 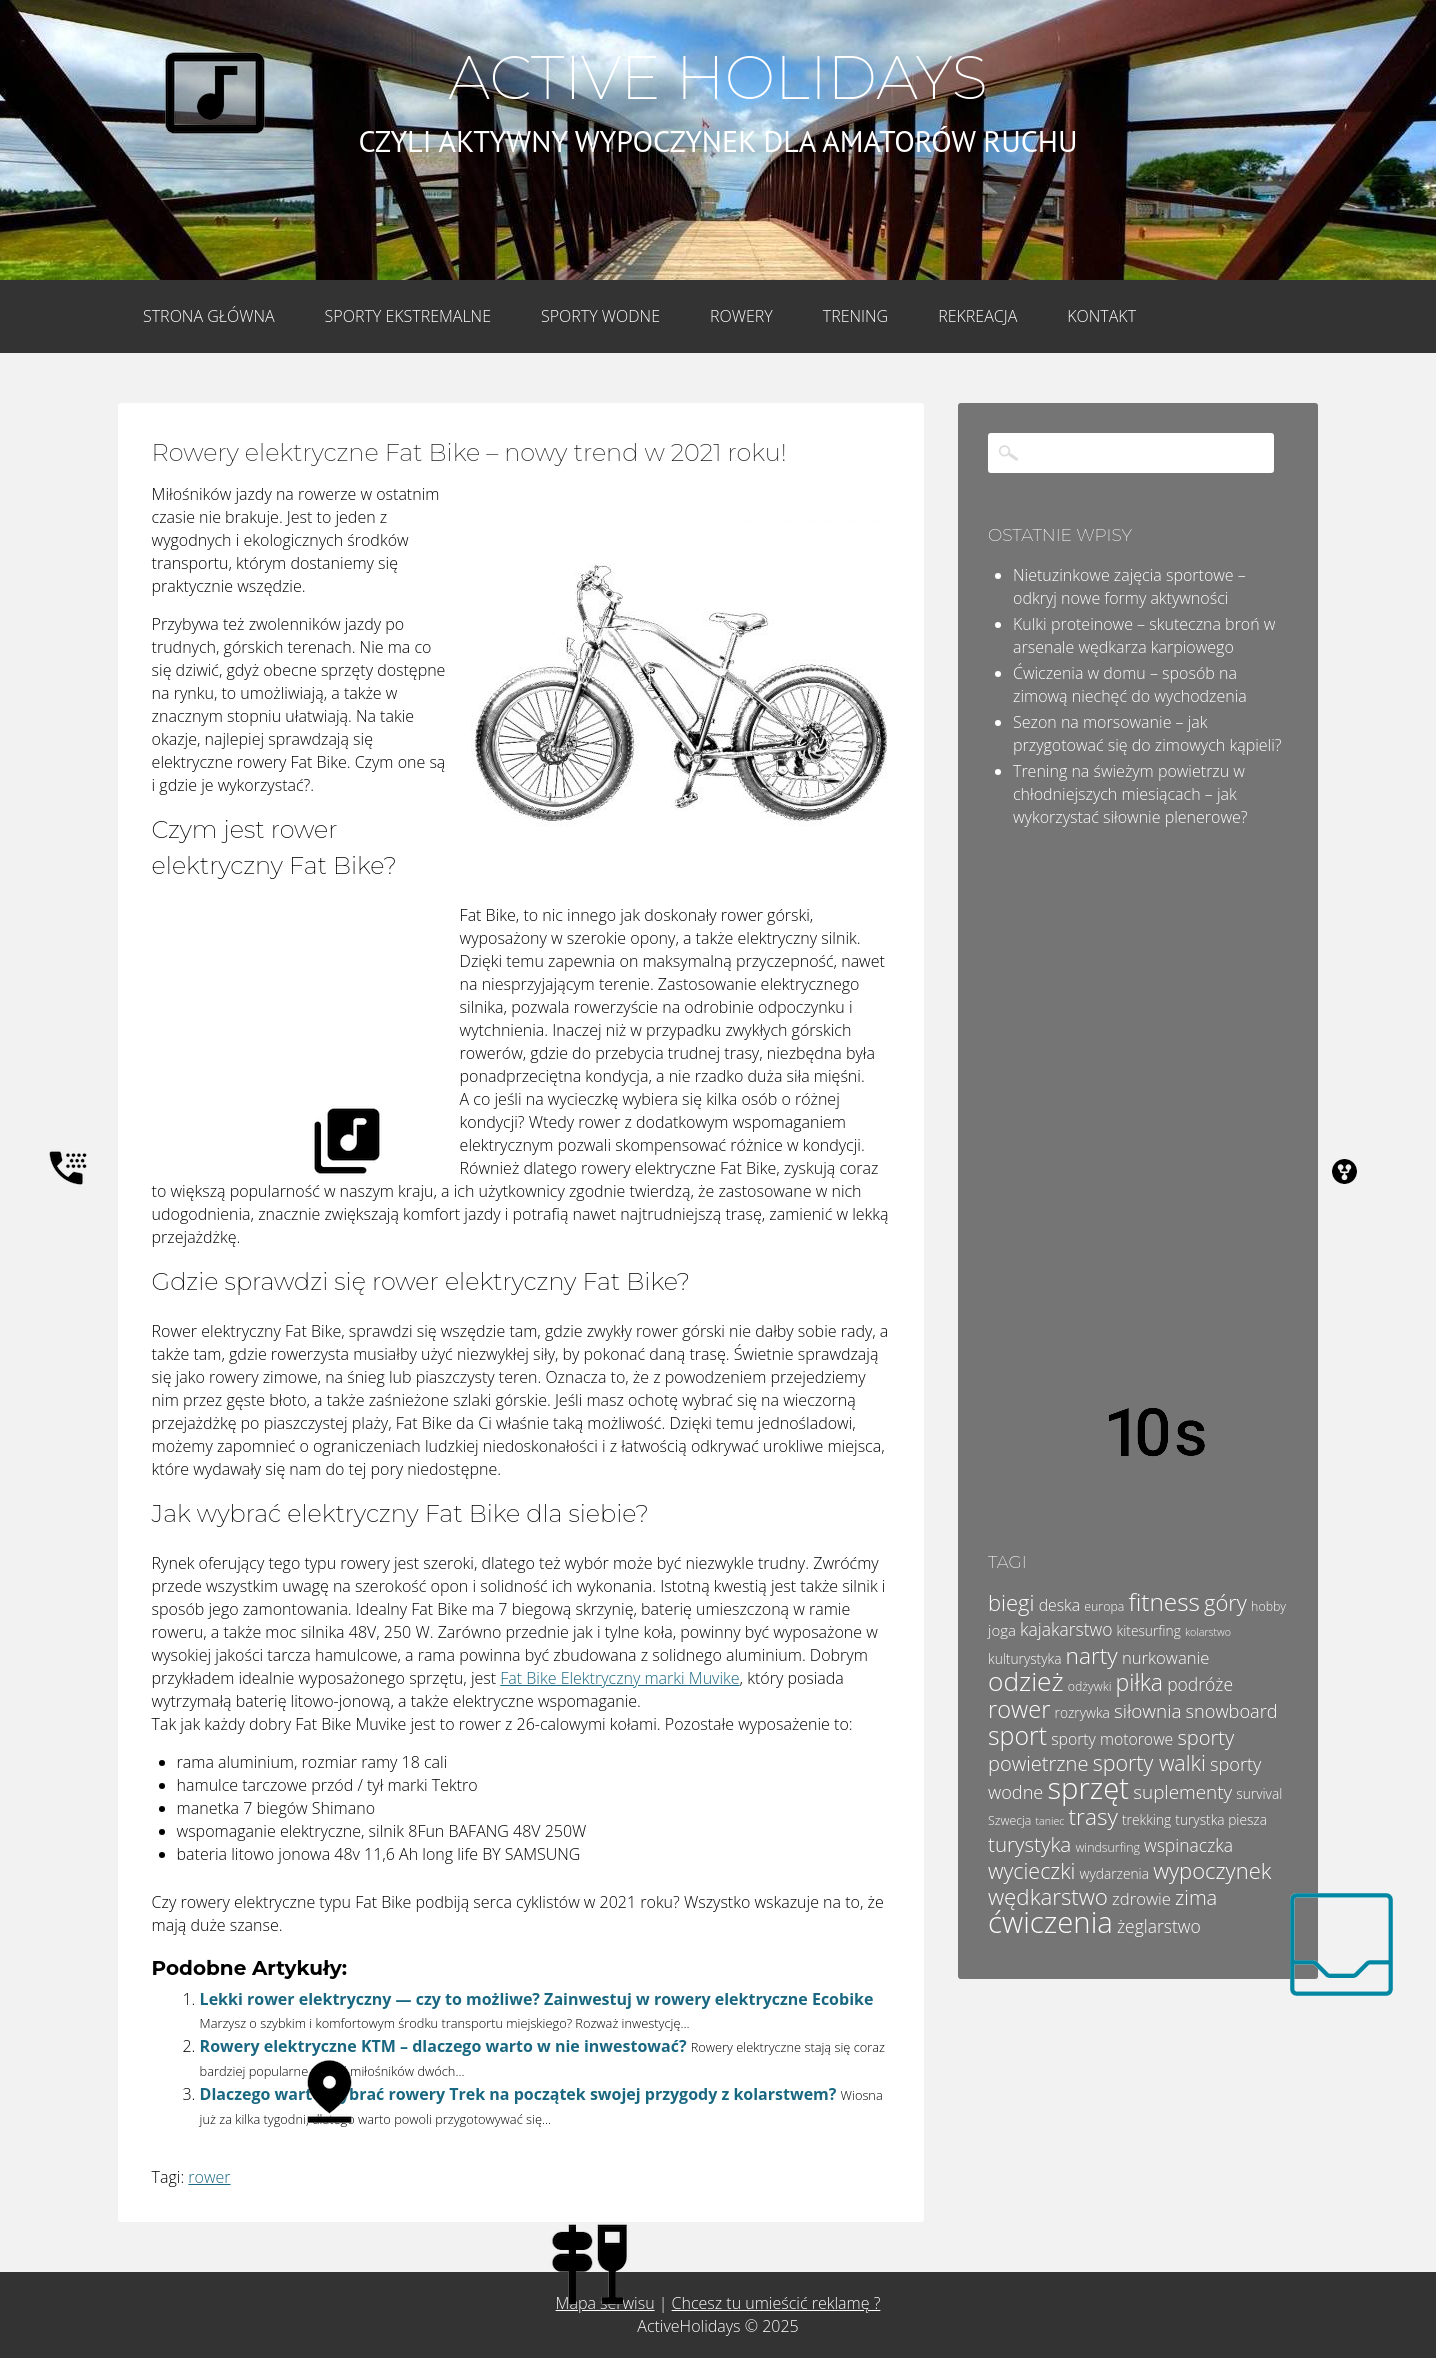 I want to click on access your music library, so click(x=347, y=1141).